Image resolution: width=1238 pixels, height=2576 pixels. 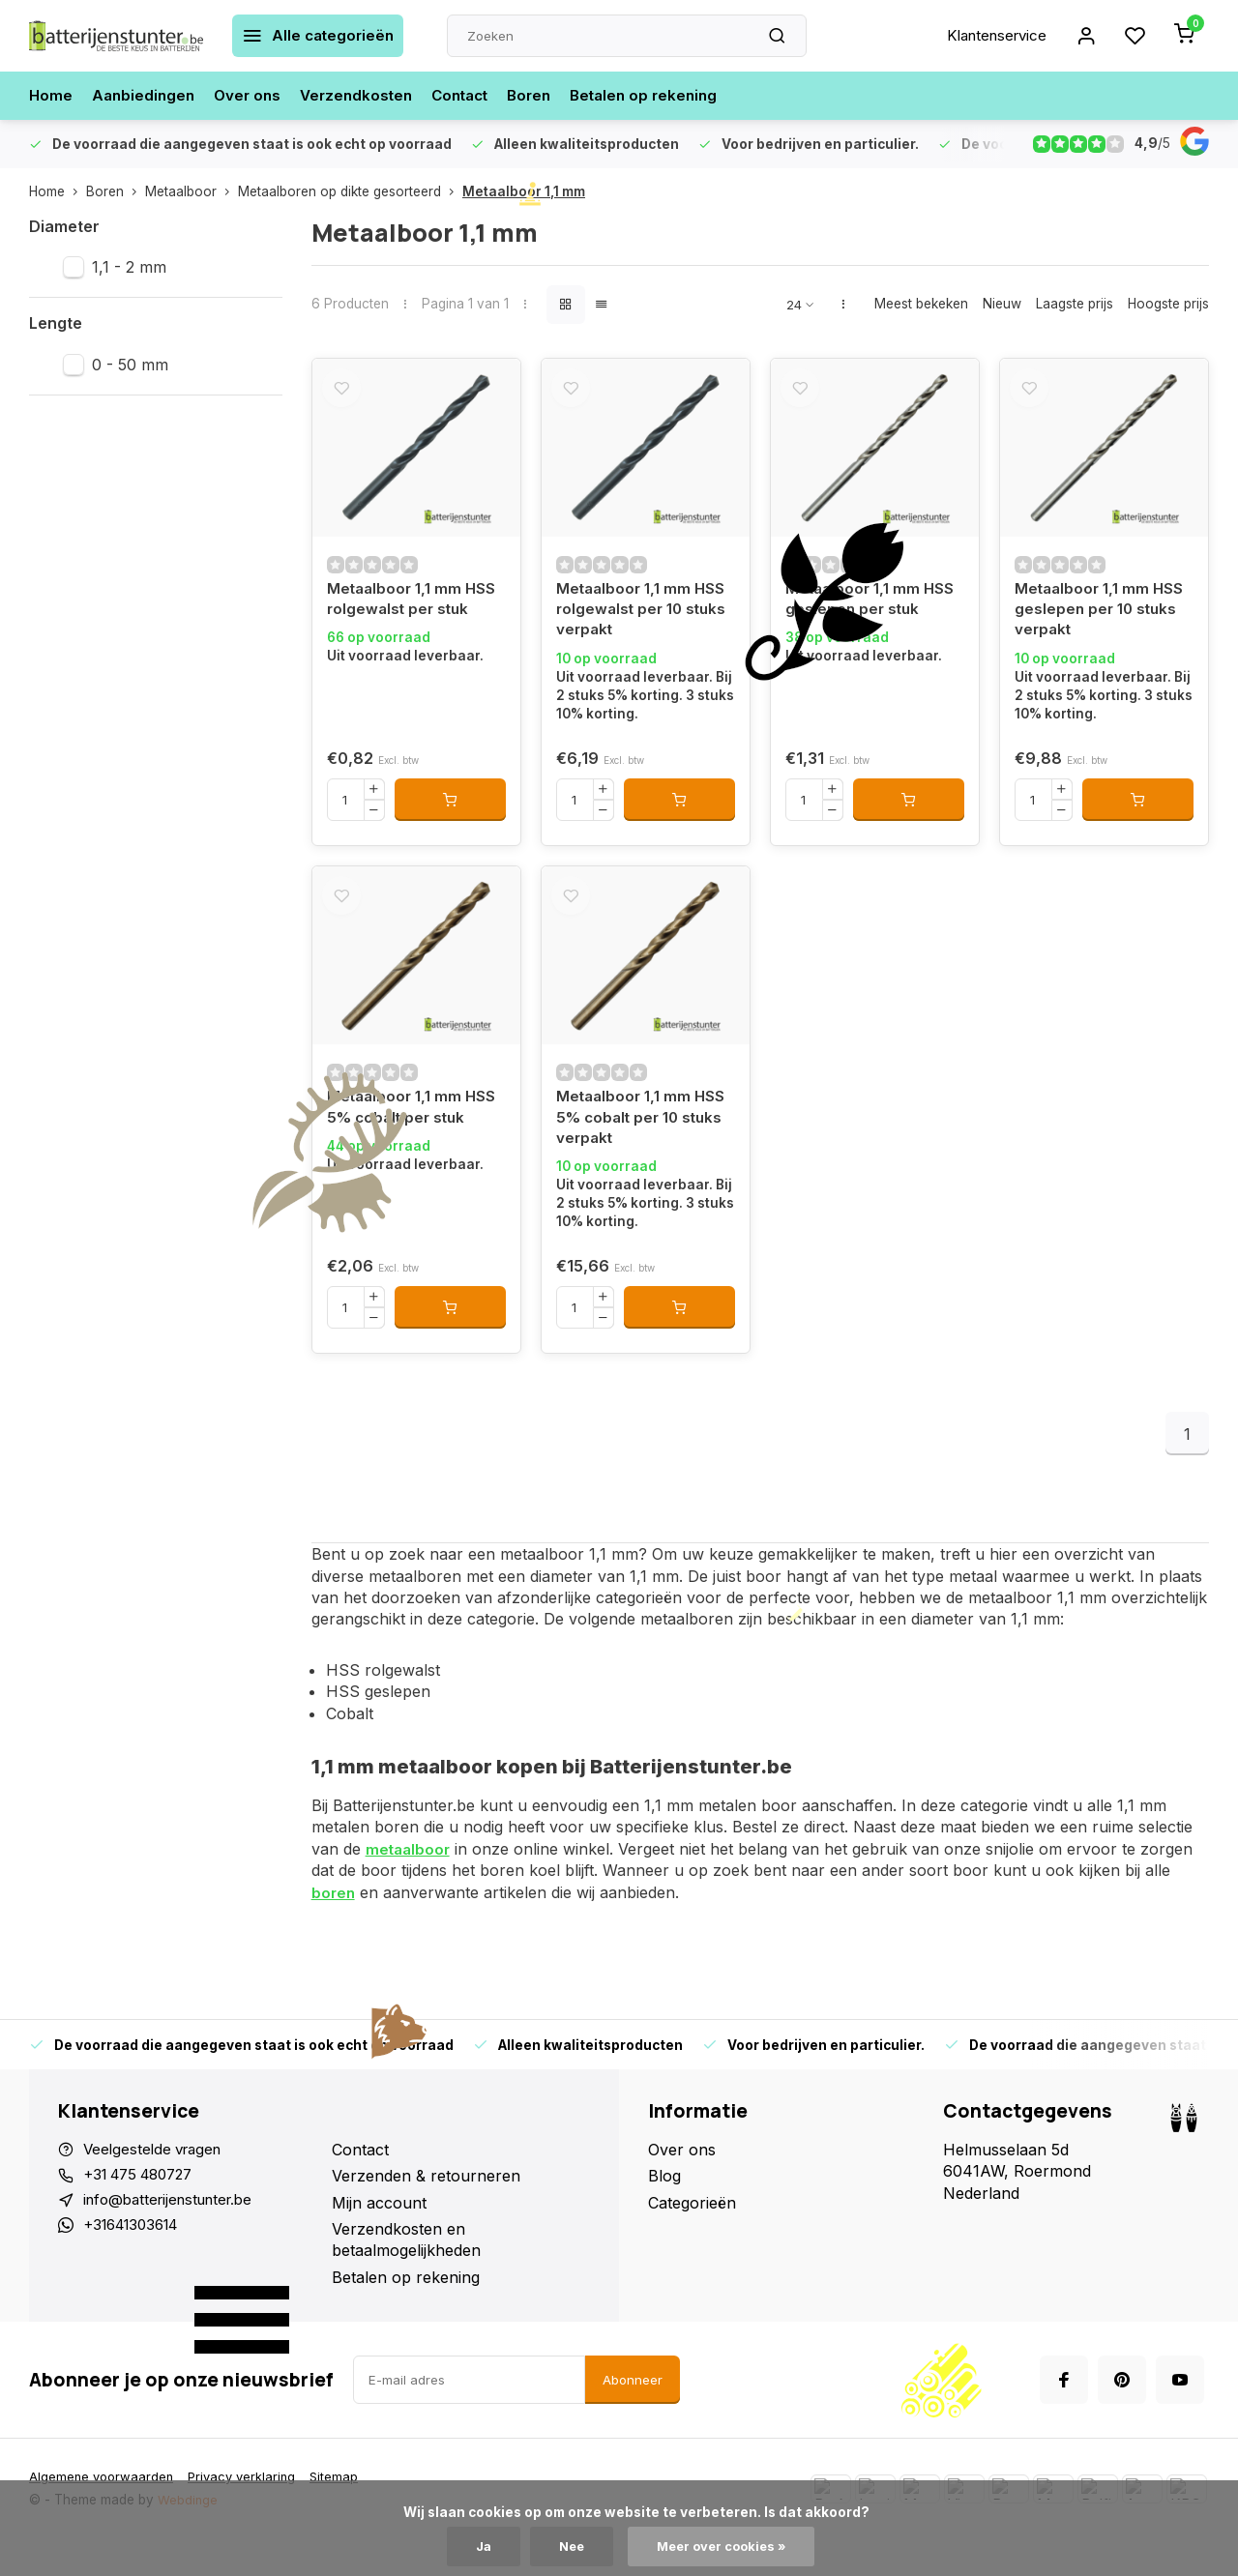 I want to click on access woodworking or crafting tools, so click(x=794, y=1613).